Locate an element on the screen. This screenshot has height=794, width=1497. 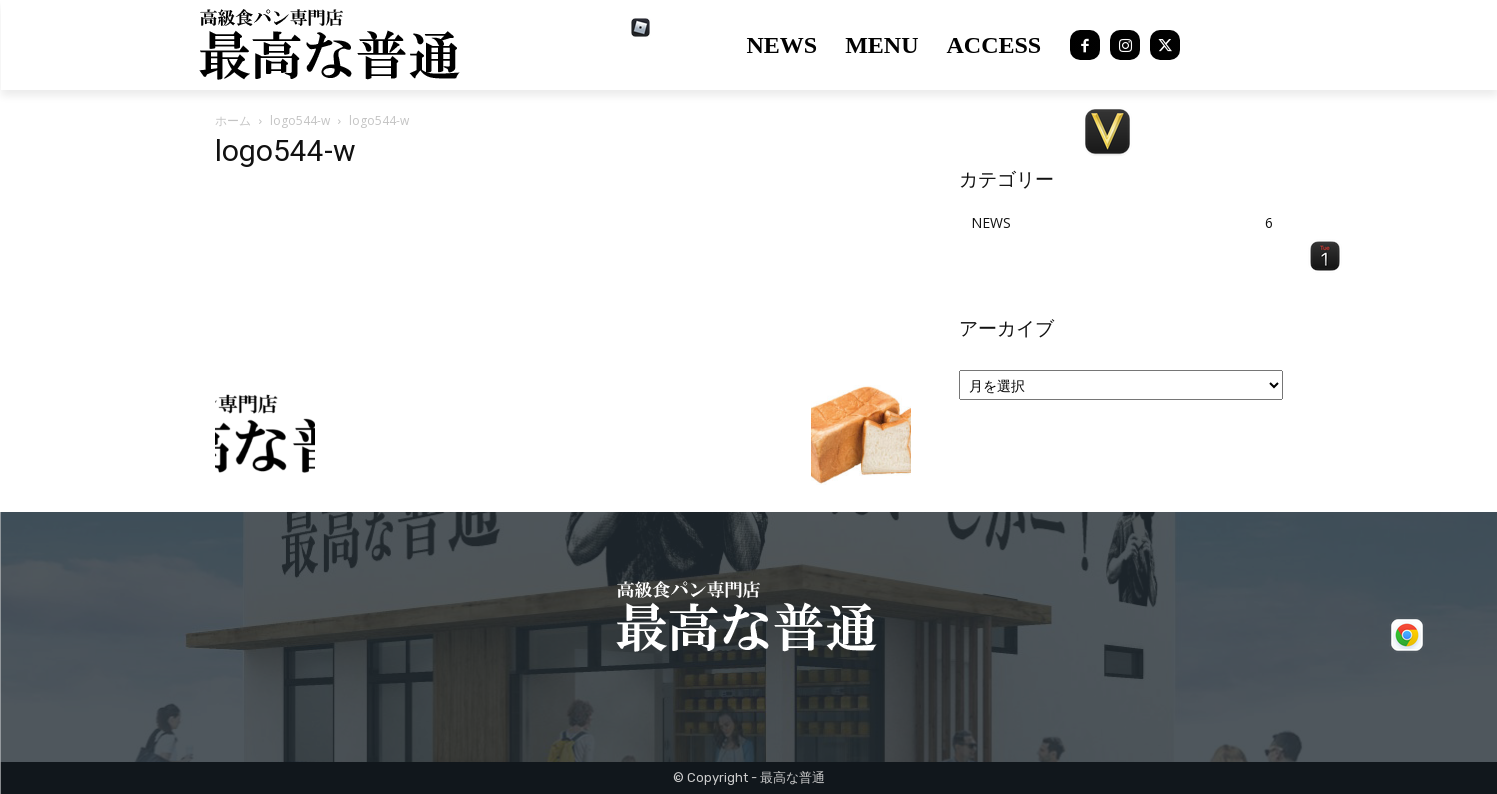
open the Roblox app is located at coordinates (640, 27).